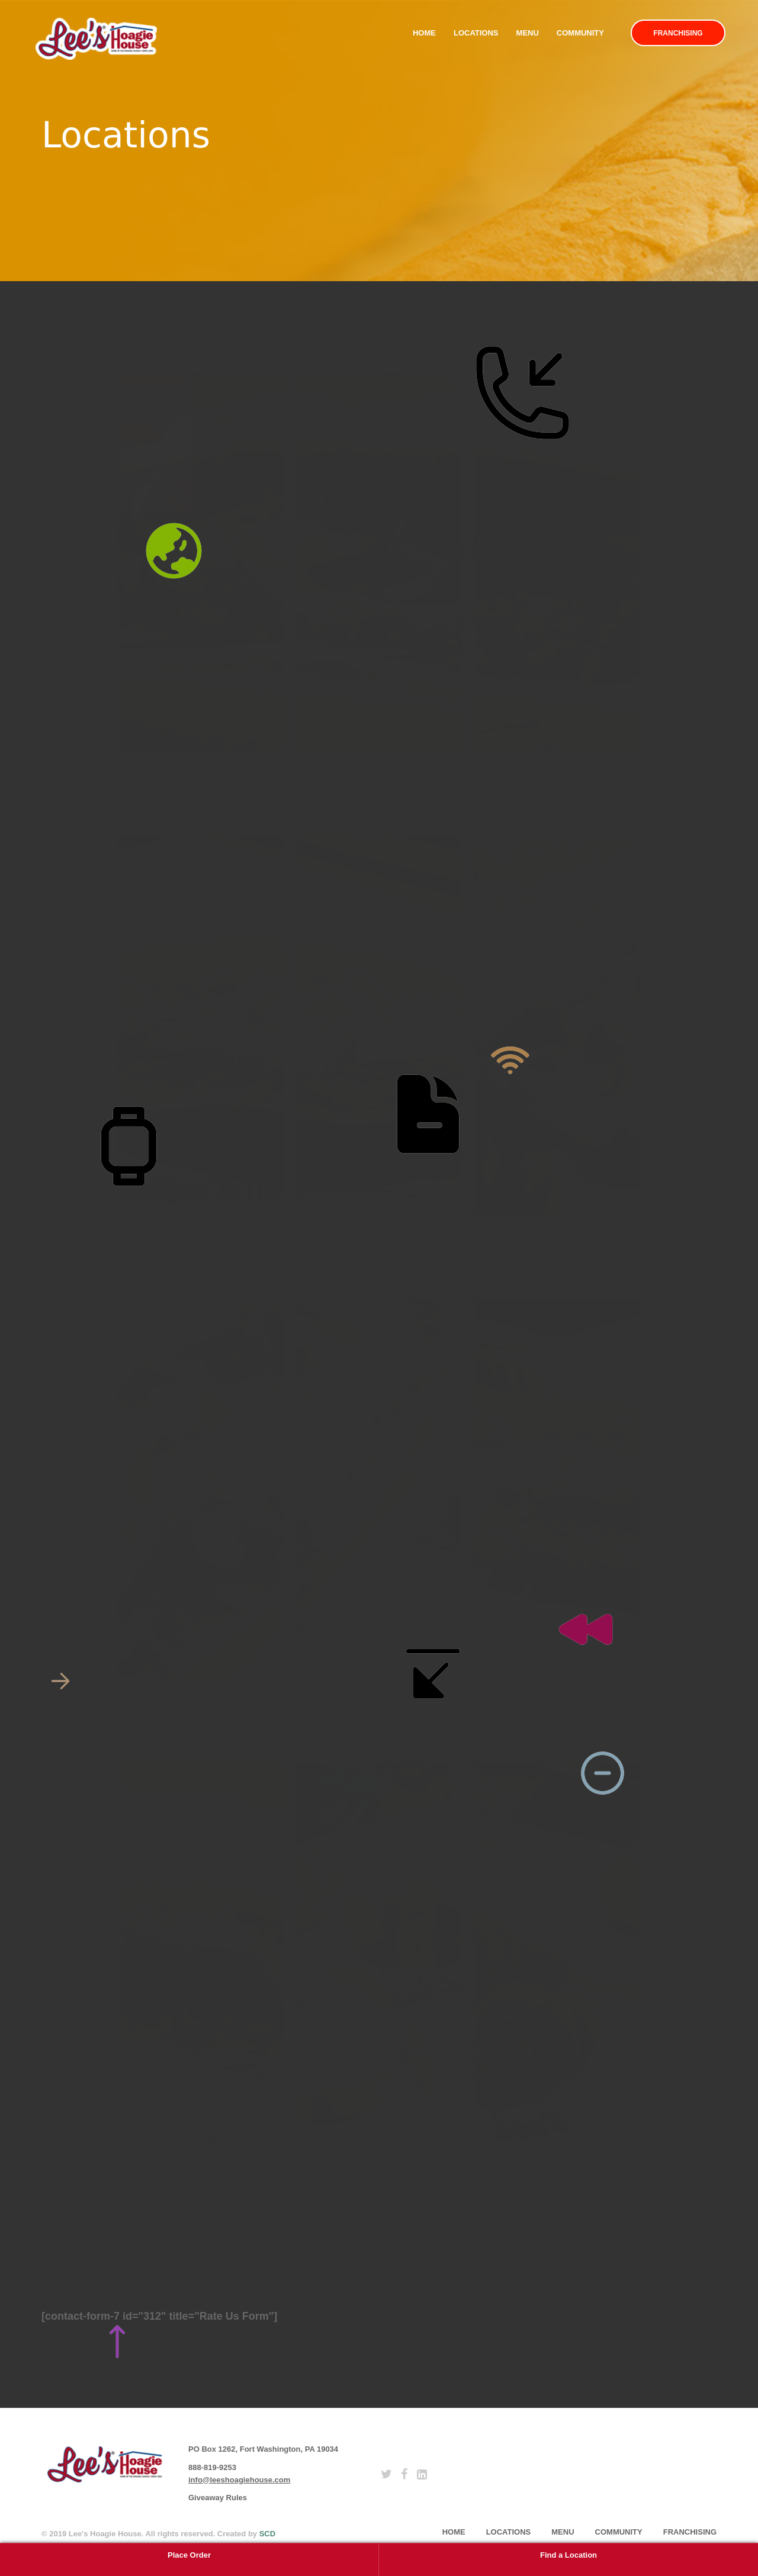 This screenshot has width=758, height=2576. Describe the element at coordinates (174, 550) in the screenshot. I see `view asia-australia region settings` at that location.